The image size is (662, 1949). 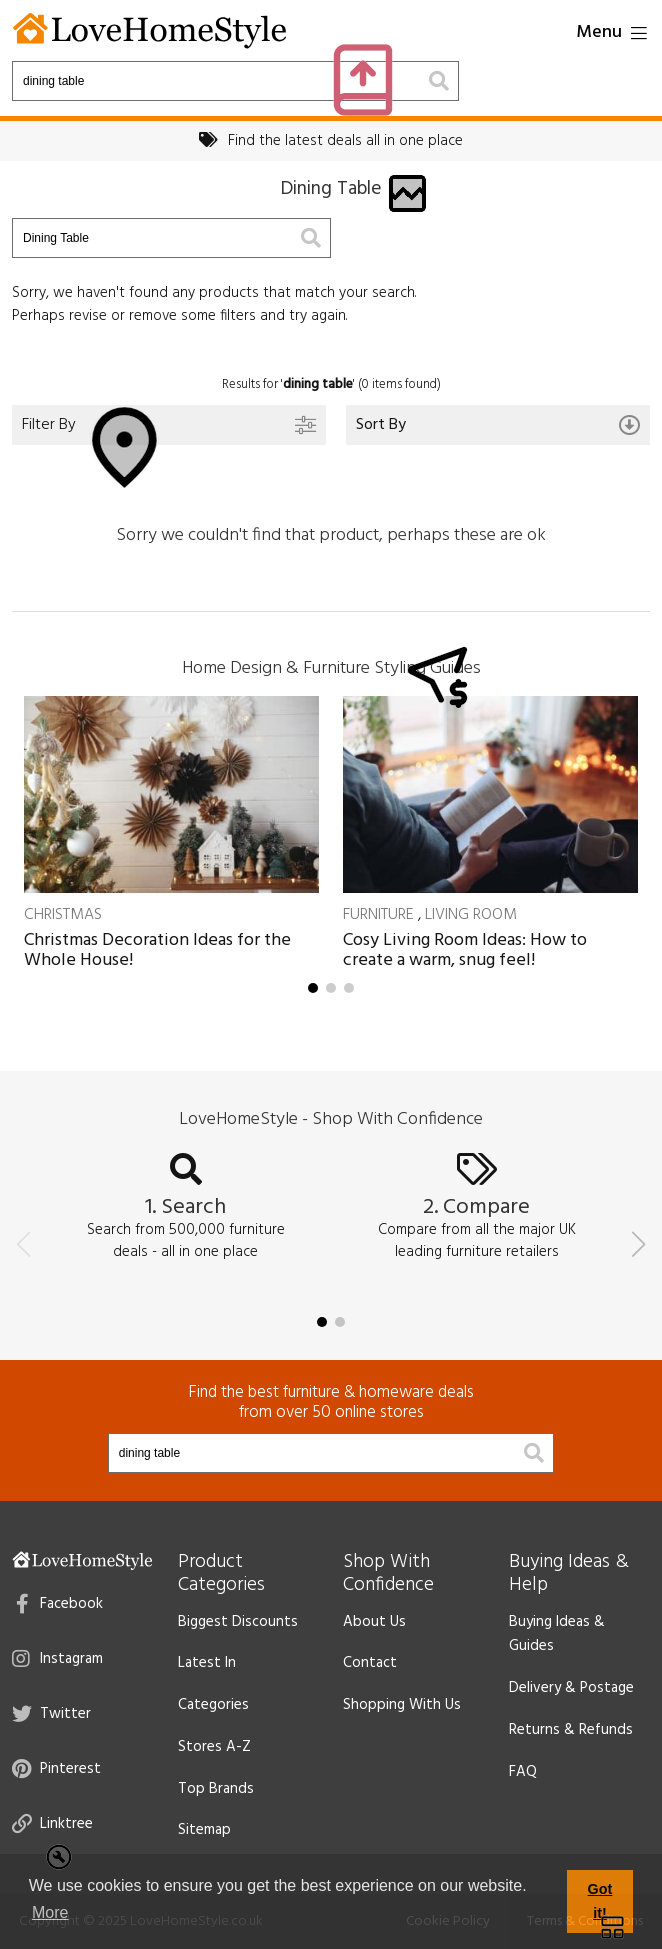 I want to click on indicates an image failed to load, so click(x=407, y=193).